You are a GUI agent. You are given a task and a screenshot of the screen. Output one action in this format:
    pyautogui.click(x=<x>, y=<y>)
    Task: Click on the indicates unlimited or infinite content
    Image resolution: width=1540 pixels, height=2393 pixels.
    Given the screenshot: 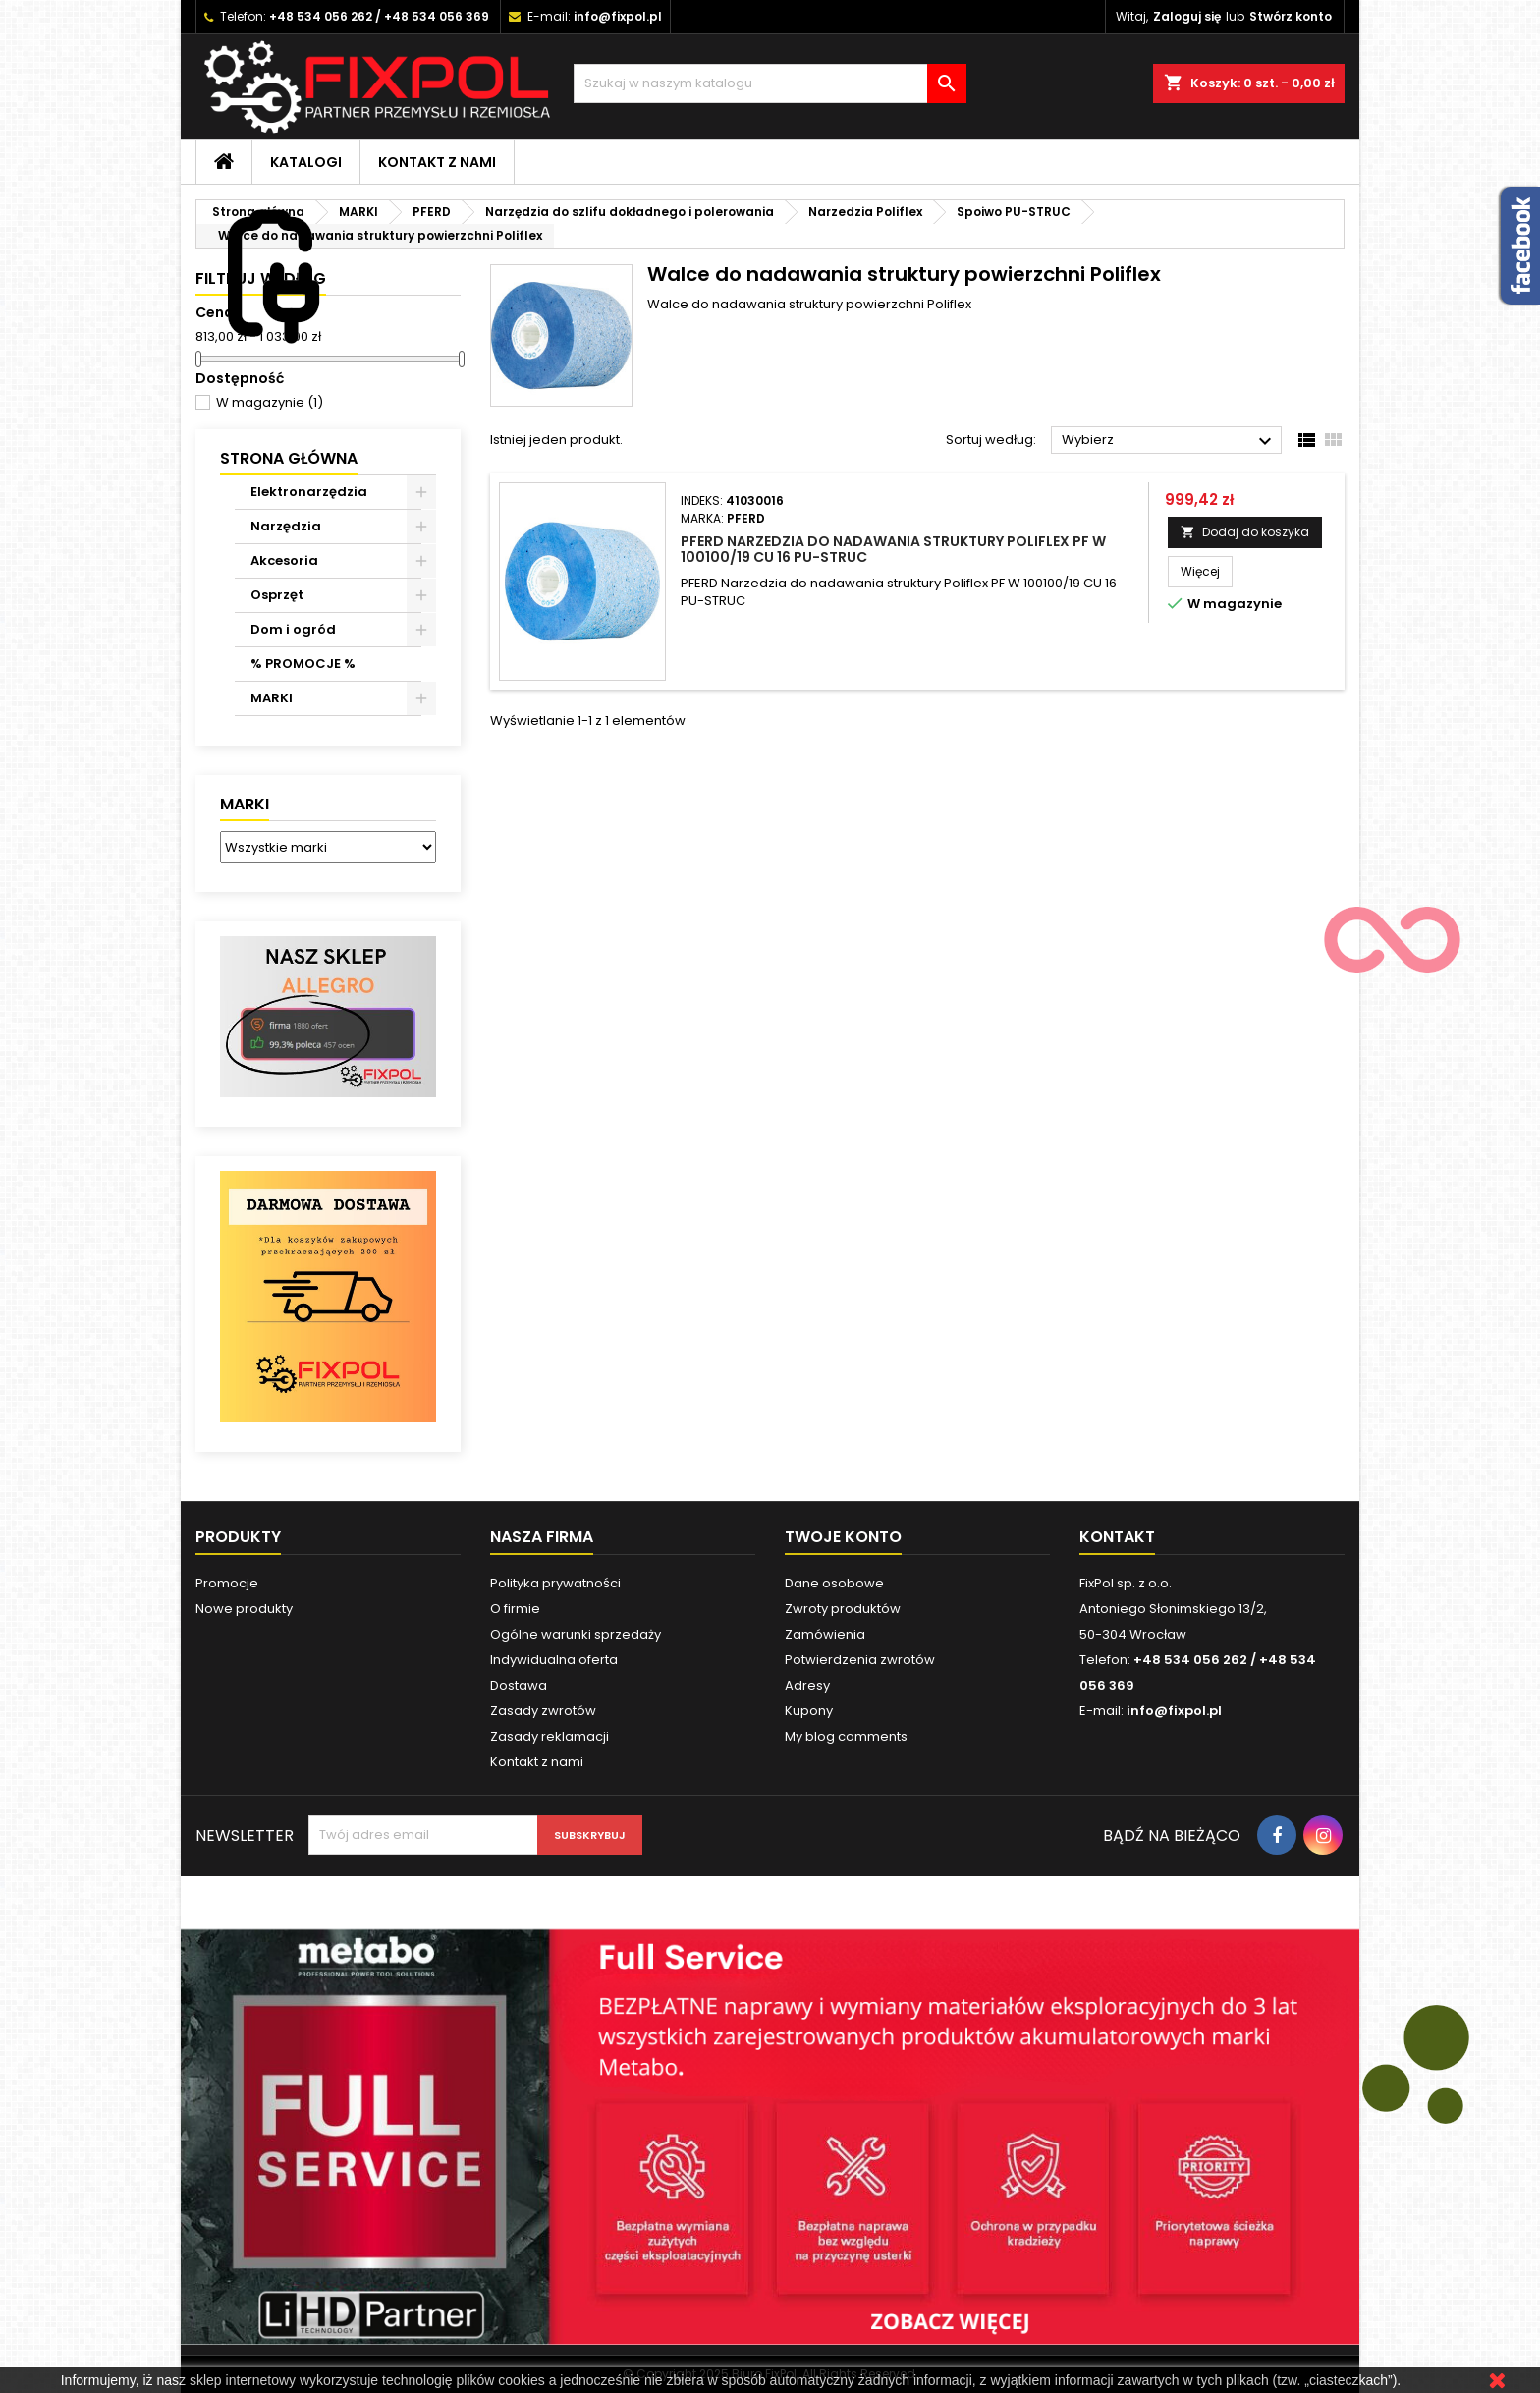 What is the action you would take?
    pyautogui.click(x=1392, y=939)
    